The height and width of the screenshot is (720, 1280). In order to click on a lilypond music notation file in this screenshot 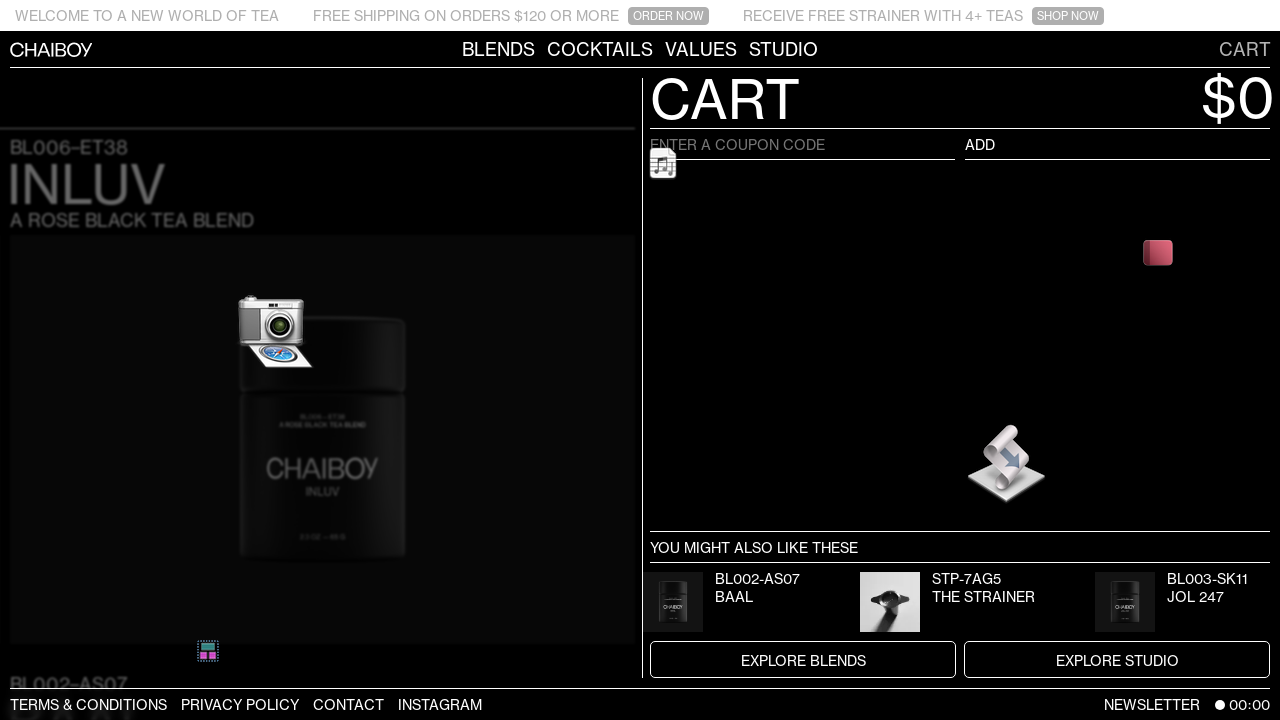, I will do `click(663, 163)`.